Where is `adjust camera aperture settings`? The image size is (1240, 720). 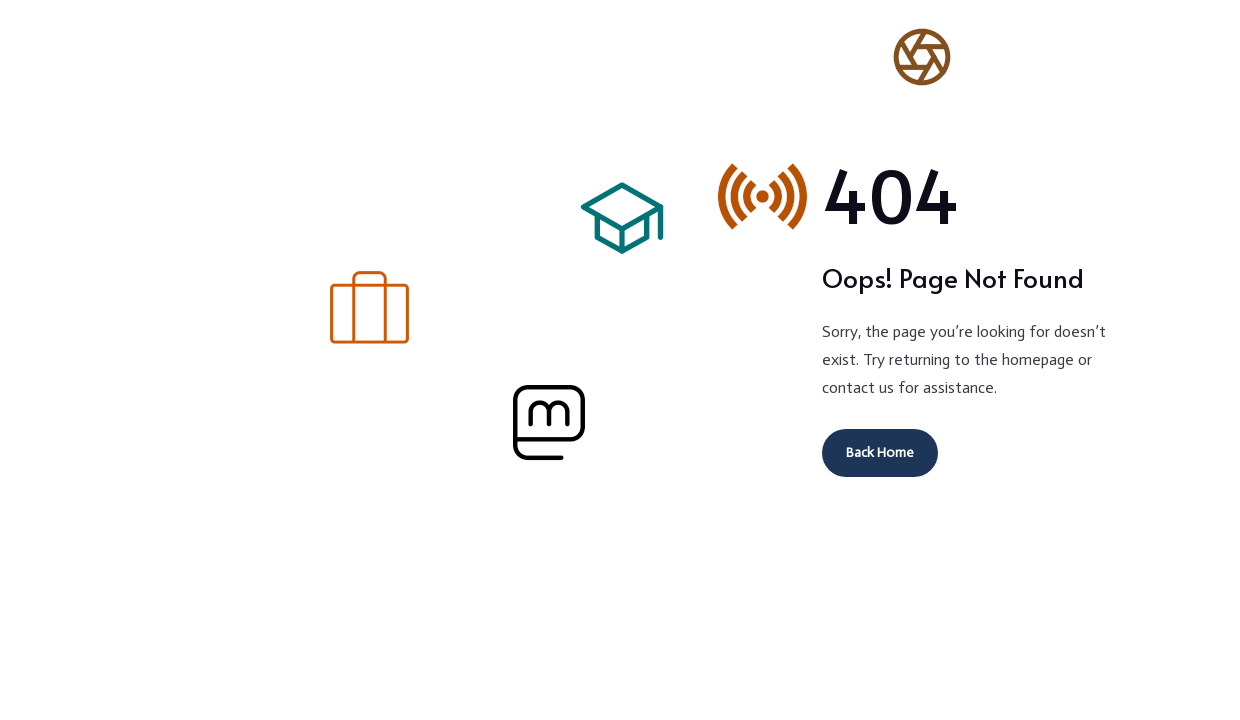 adjust camera aperture settings is located at coordinates (922, 57).